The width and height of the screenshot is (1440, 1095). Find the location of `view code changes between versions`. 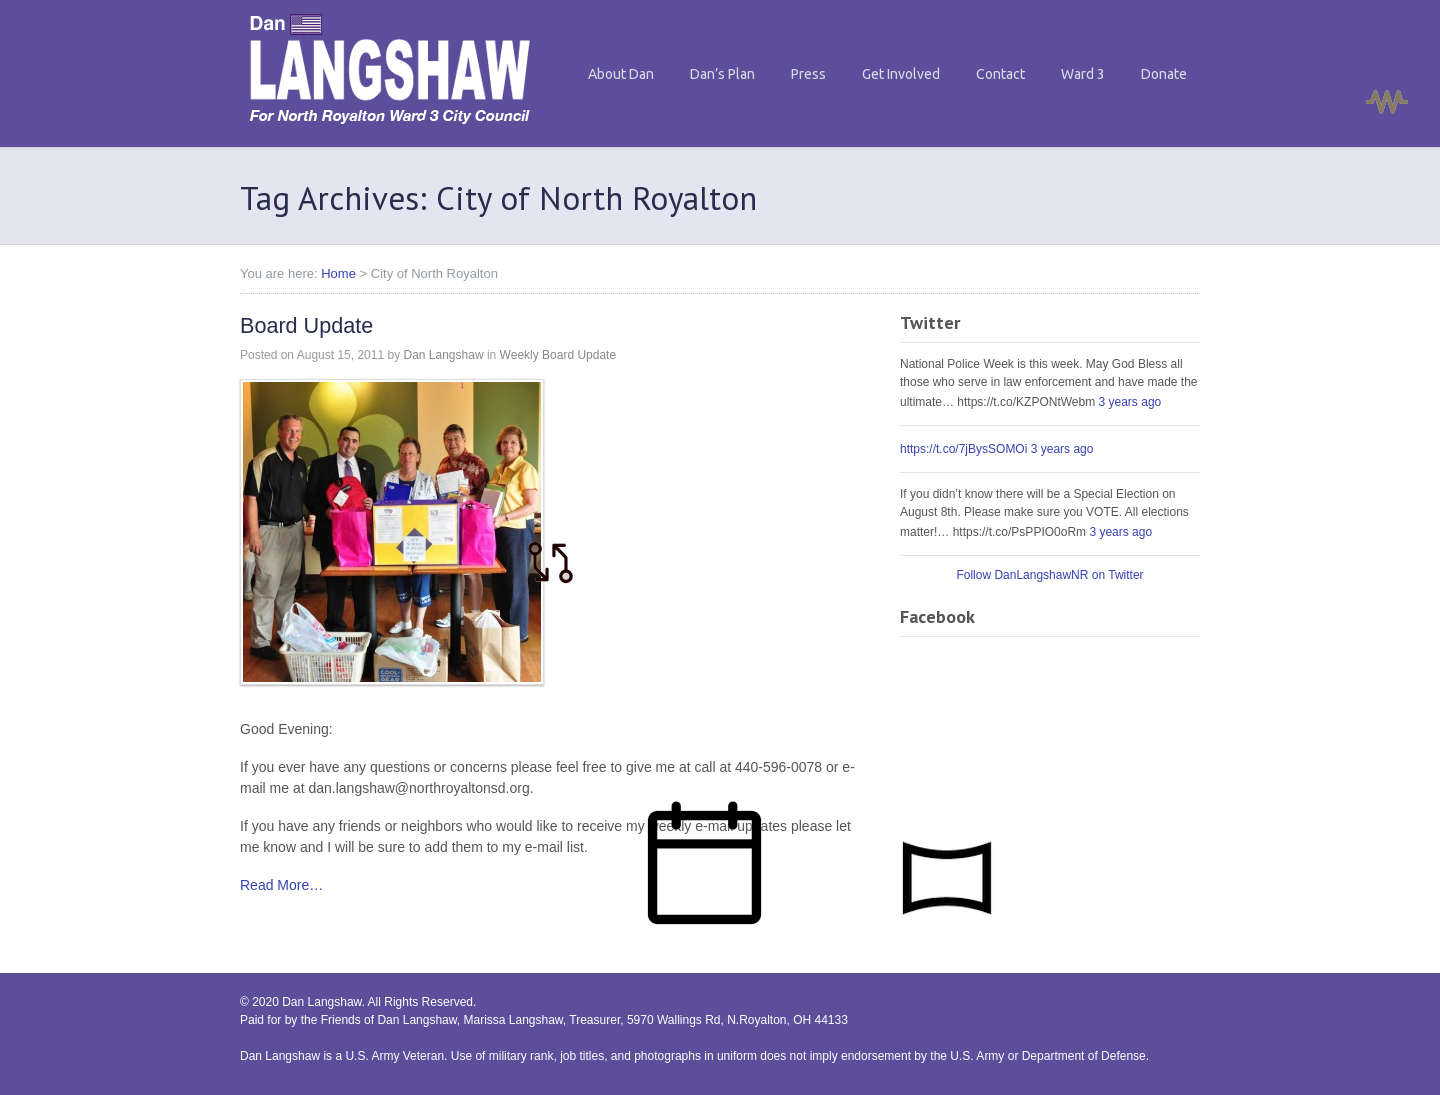

view code changes between versions is located at coordinates (550, 562).